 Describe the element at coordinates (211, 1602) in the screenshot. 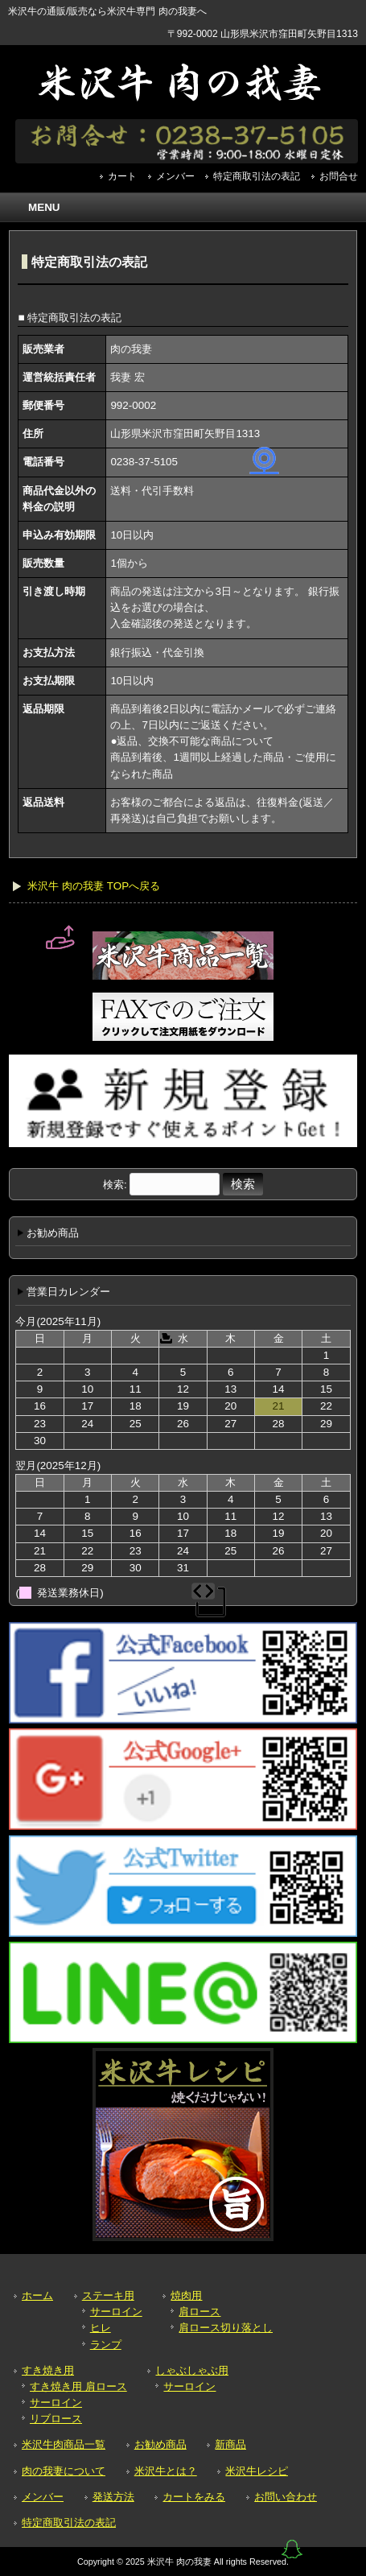

I see `insert a code block or snippet` at that location.